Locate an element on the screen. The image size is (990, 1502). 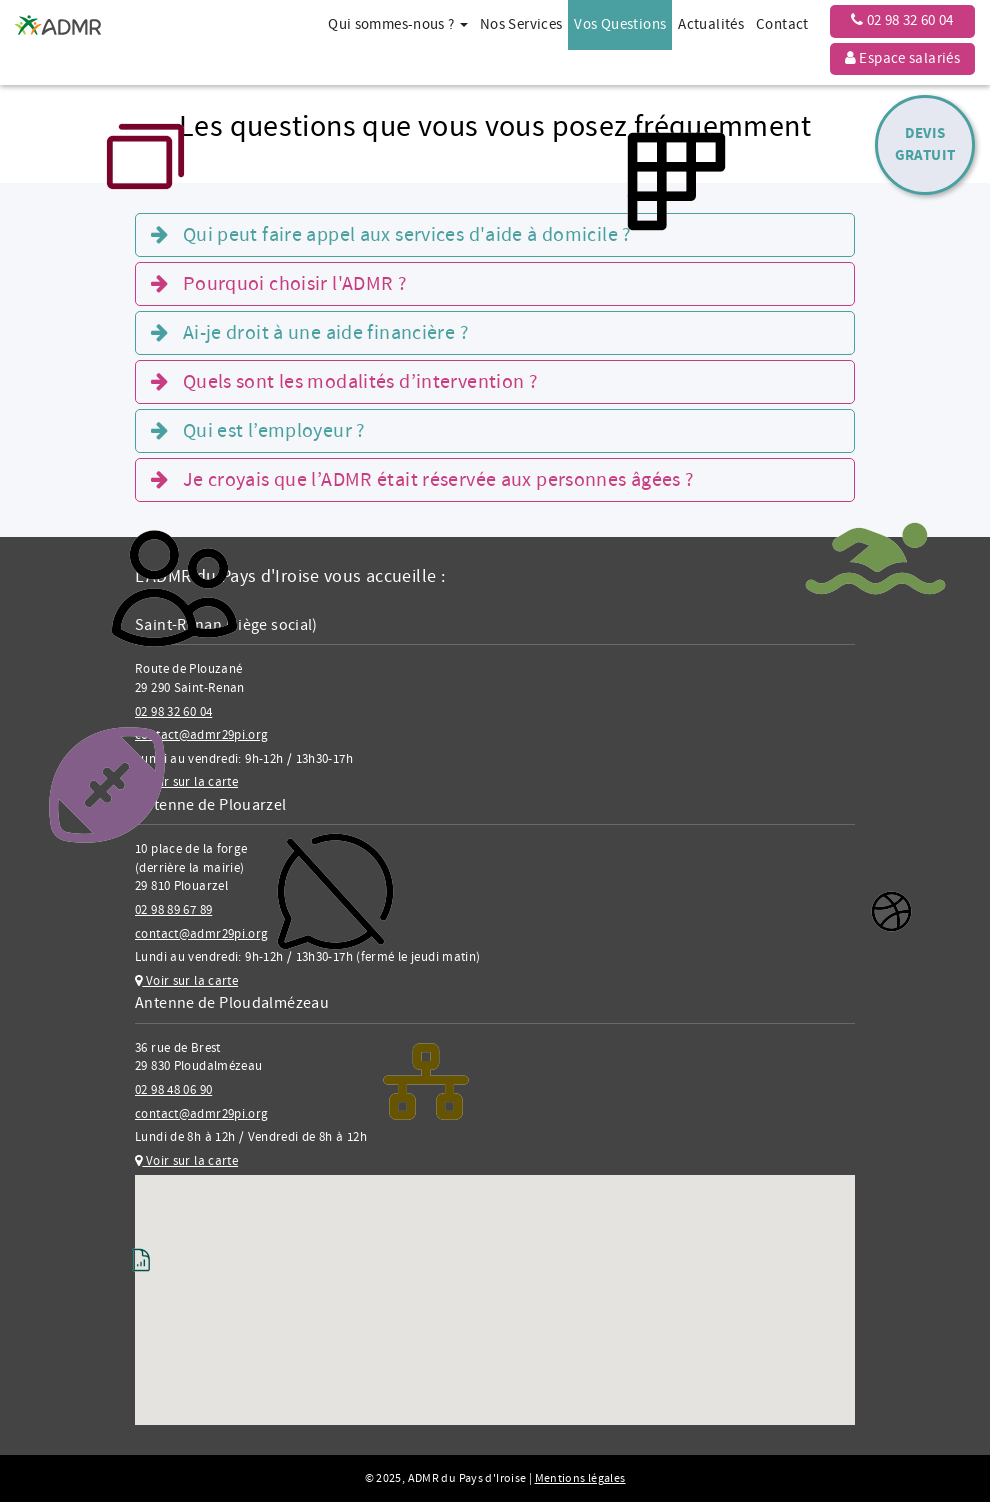
view network connections is located at coordinates (426, 1083).